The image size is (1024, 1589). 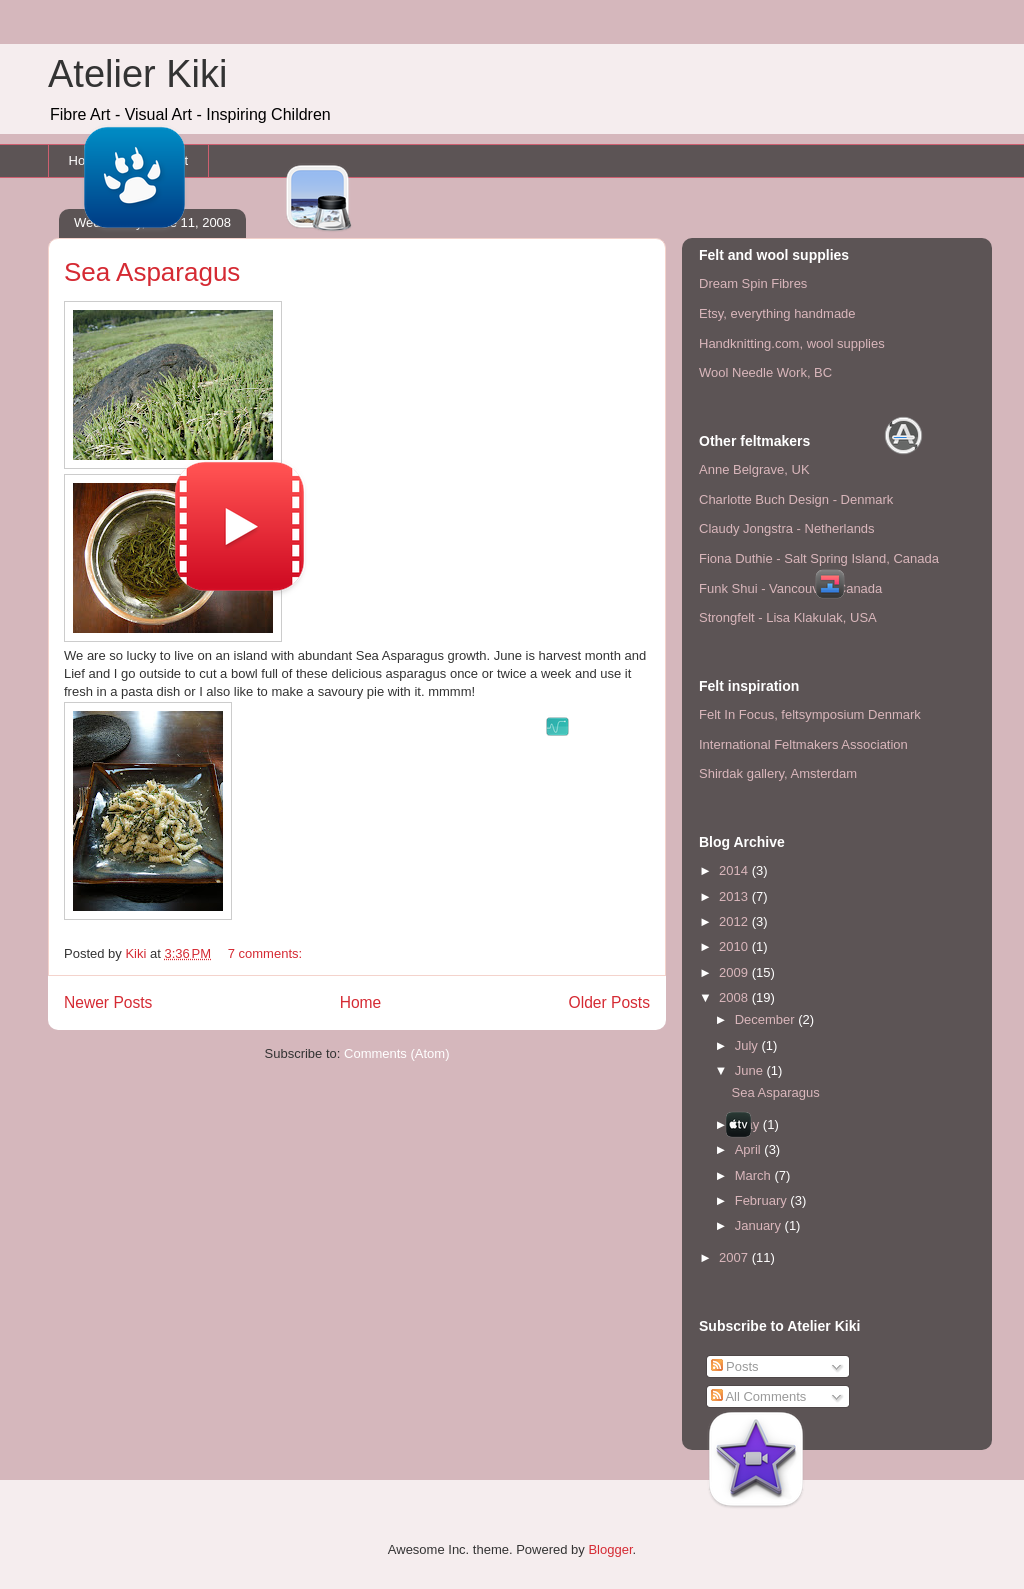 I want to click on launch quadrapassel tetris-style puzzle game, so click(x=830, y=584).